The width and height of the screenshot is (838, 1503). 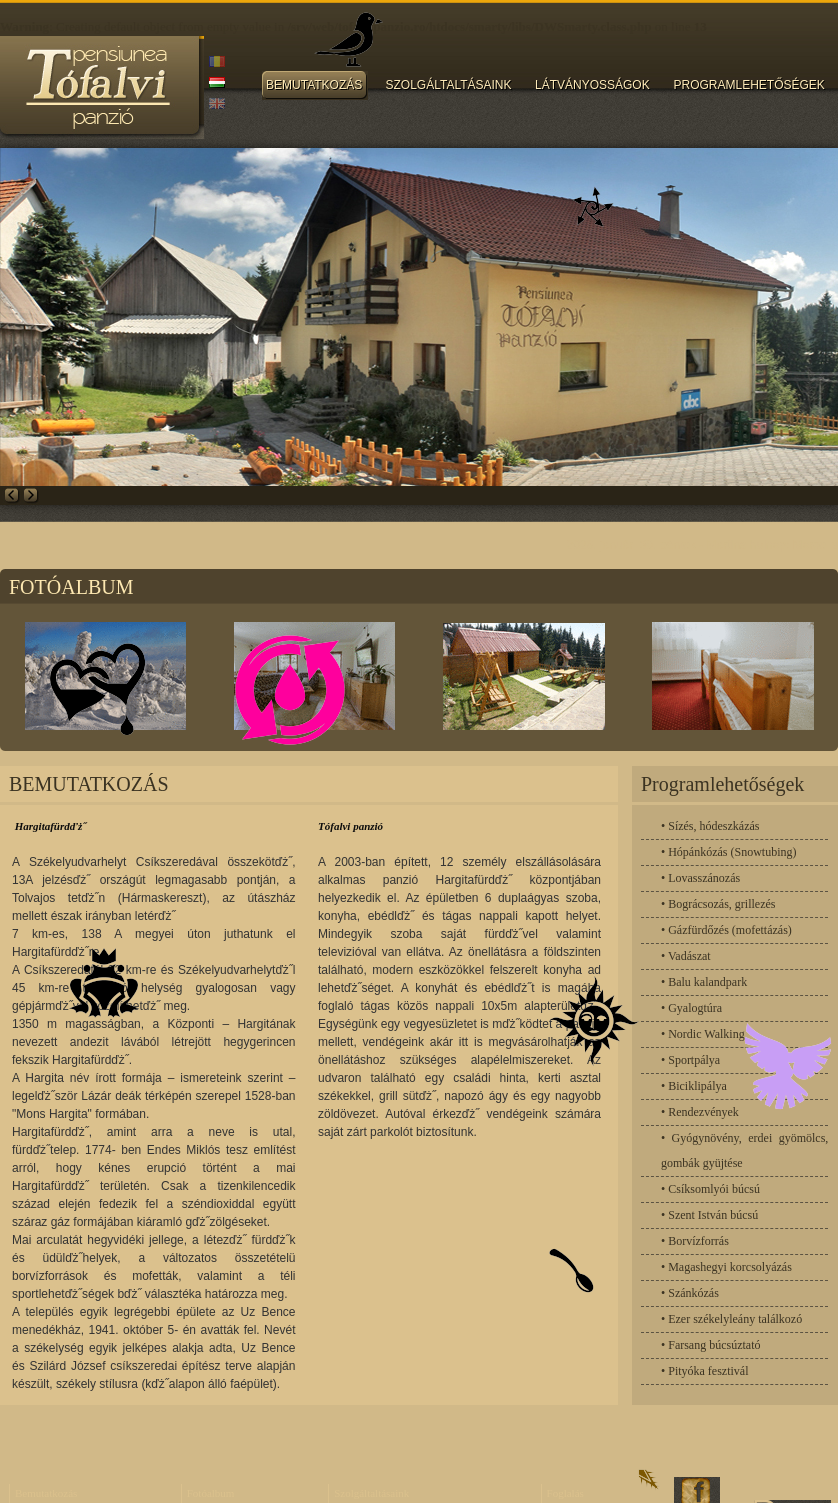 What do you see at coordinates (571, 1270) in the screenshot?
I see `select utensil or cutlery option` at bounding box center [571, 1270].